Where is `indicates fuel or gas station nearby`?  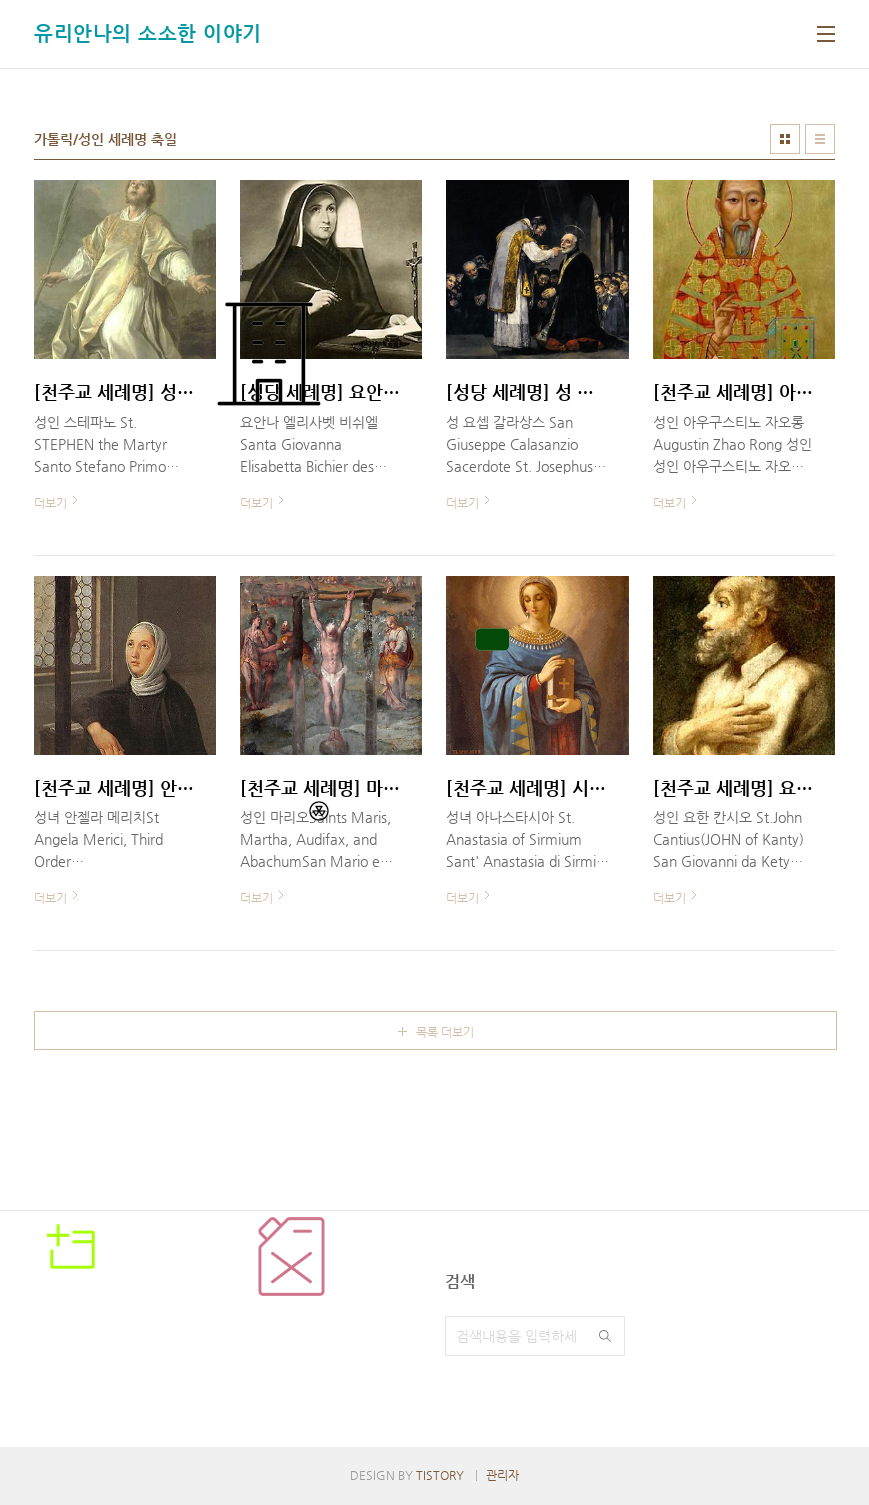 indicates fuel or gas station nearby is located at coordinates (291, 1256).